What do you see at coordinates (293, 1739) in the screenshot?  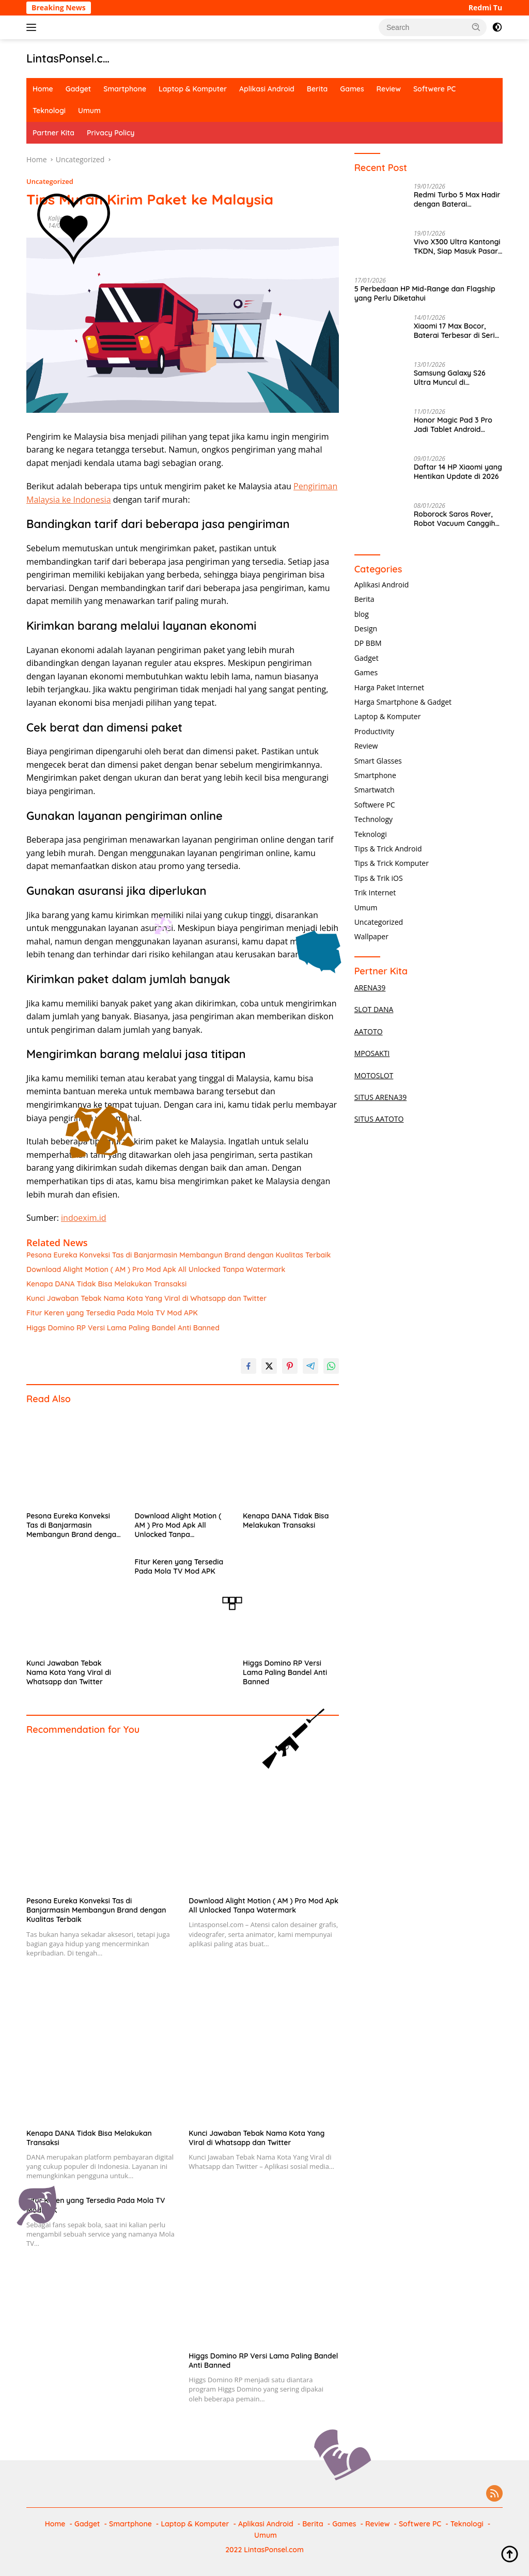 I see `select the FN FAL rifle weapon` at bounding box center [293, 1739].